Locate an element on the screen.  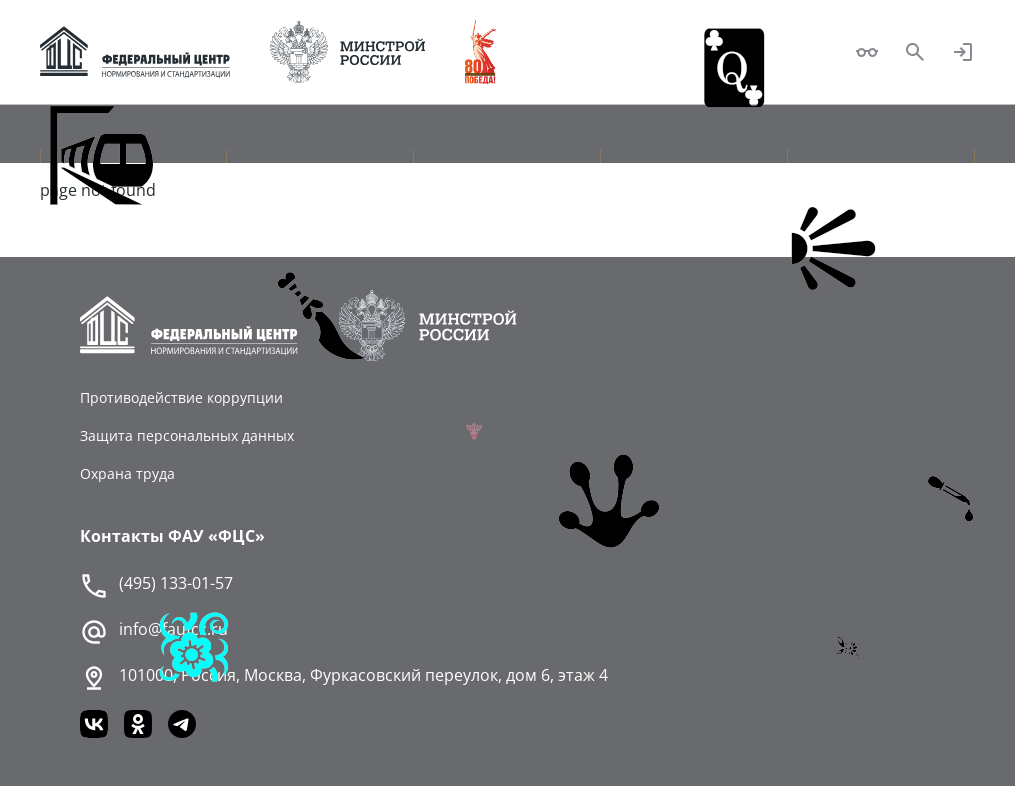
queen of clubs playing card is located at coordinates (734, 68).